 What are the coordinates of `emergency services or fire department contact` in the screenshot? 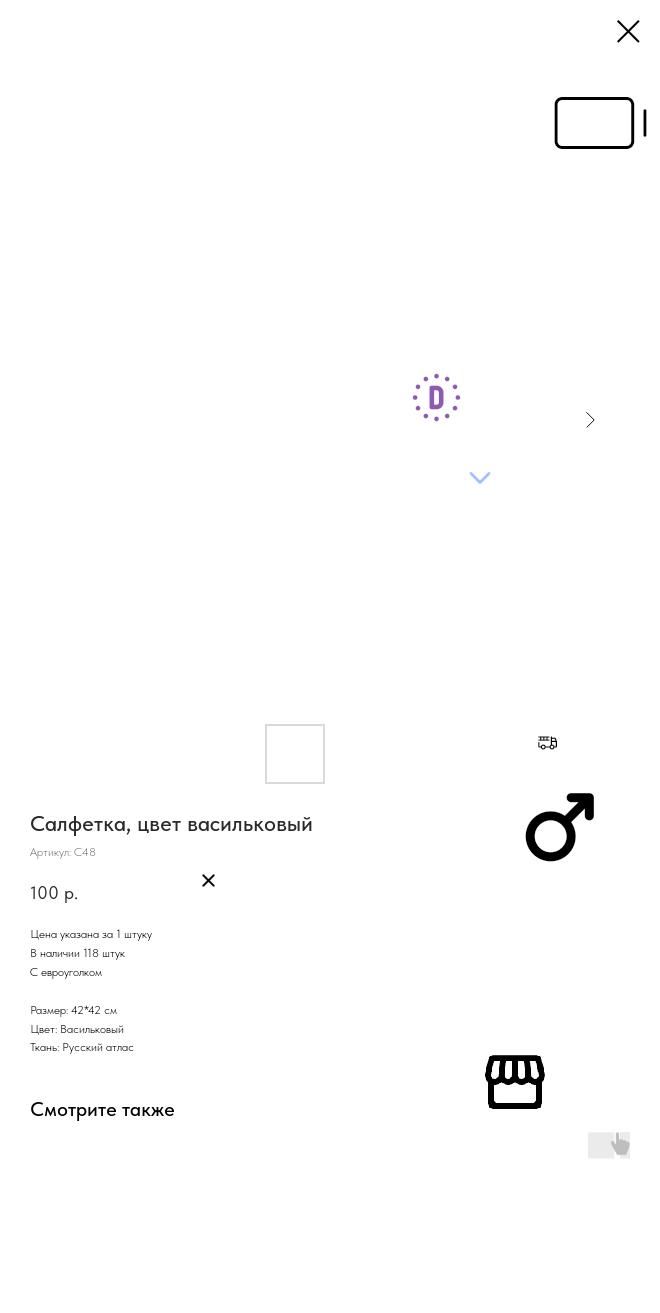 It's located at (547, 742).